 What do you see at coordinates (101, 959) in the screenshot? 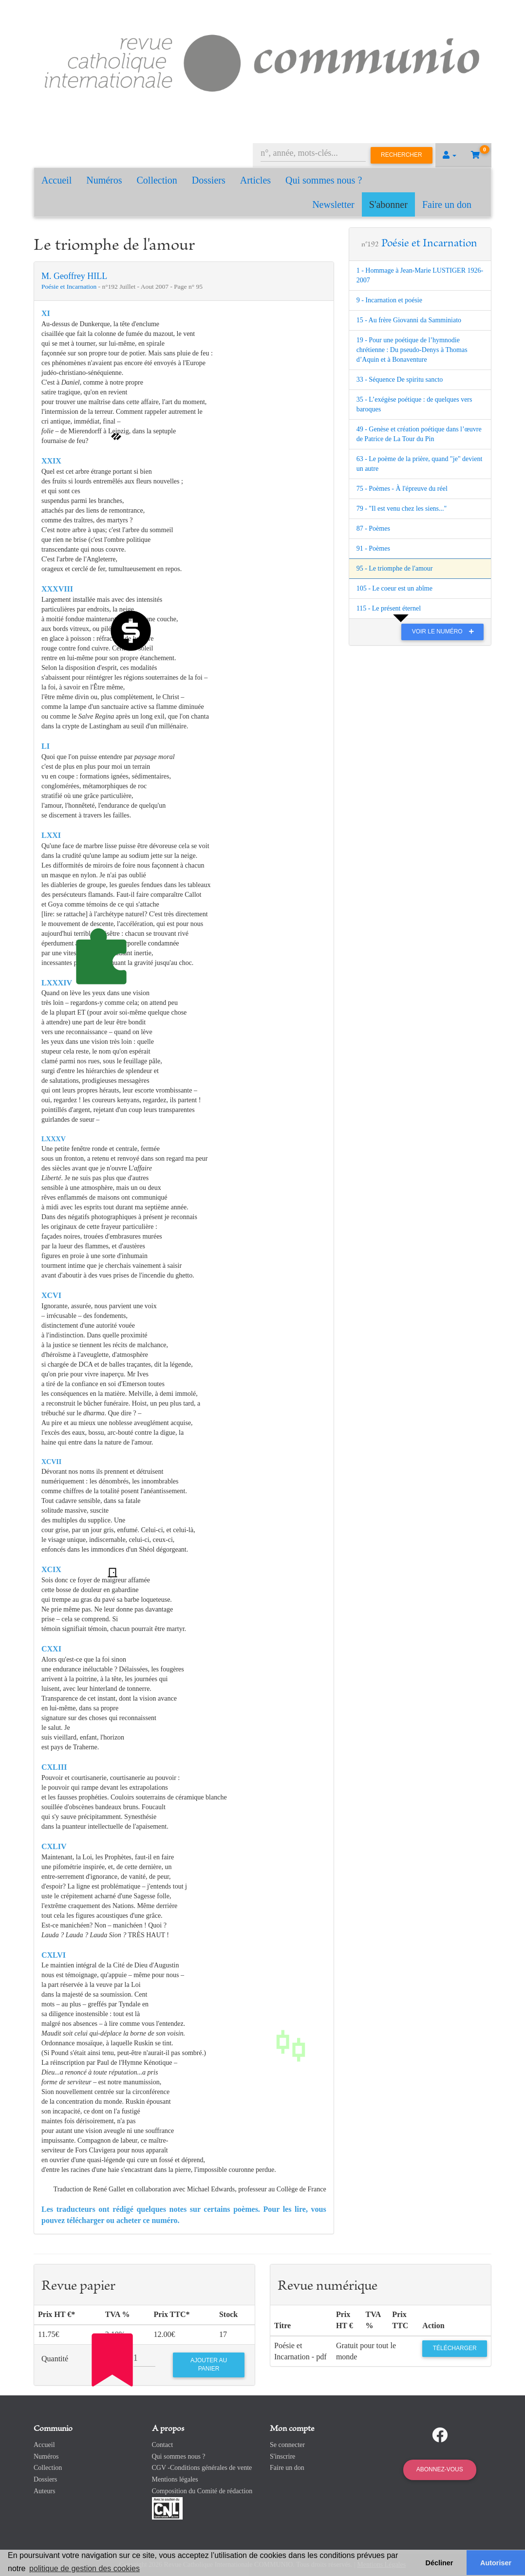
I see `access plugins or extensions` at bounding box center [101, 959].